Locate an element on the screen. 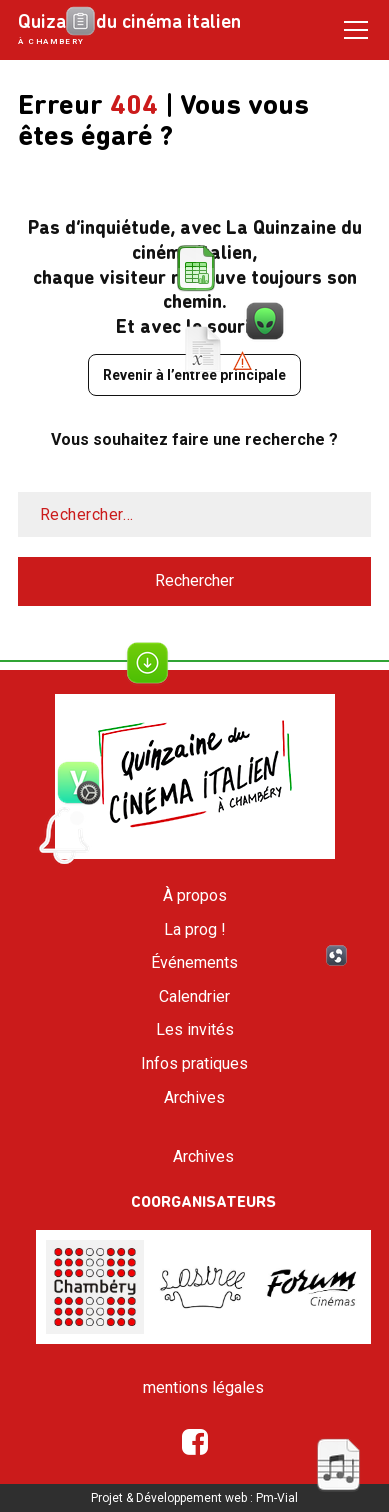  xournal++ document file is located at coordinates (203, 350).